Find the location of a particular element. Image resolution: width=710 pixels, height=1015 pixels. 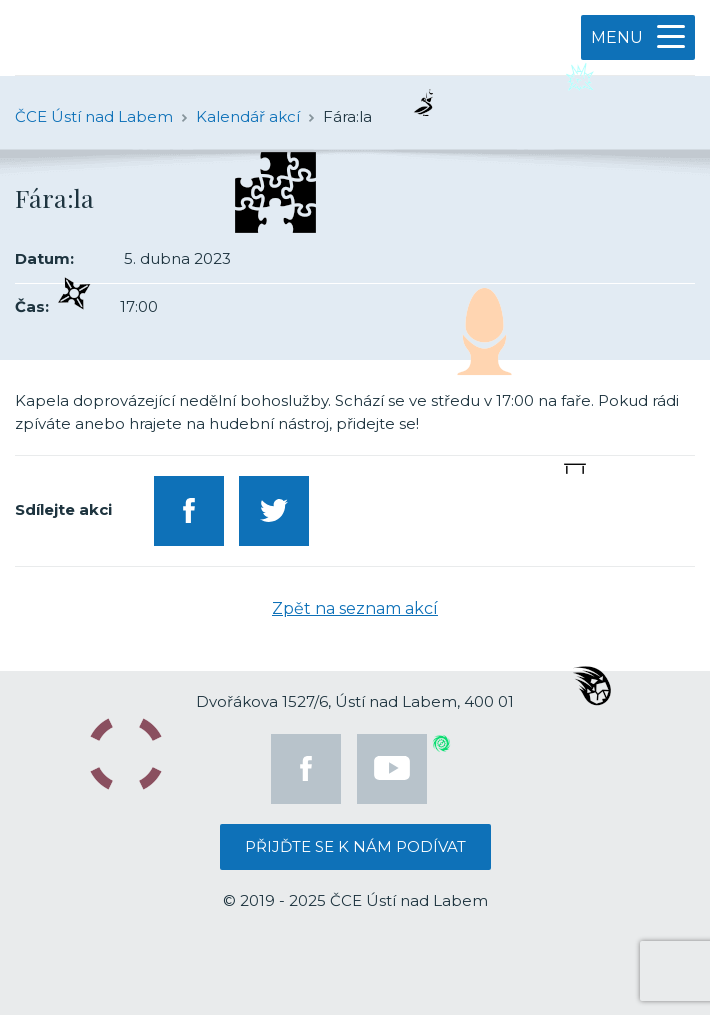

view or edit table data is located at coordinates (575, 463).